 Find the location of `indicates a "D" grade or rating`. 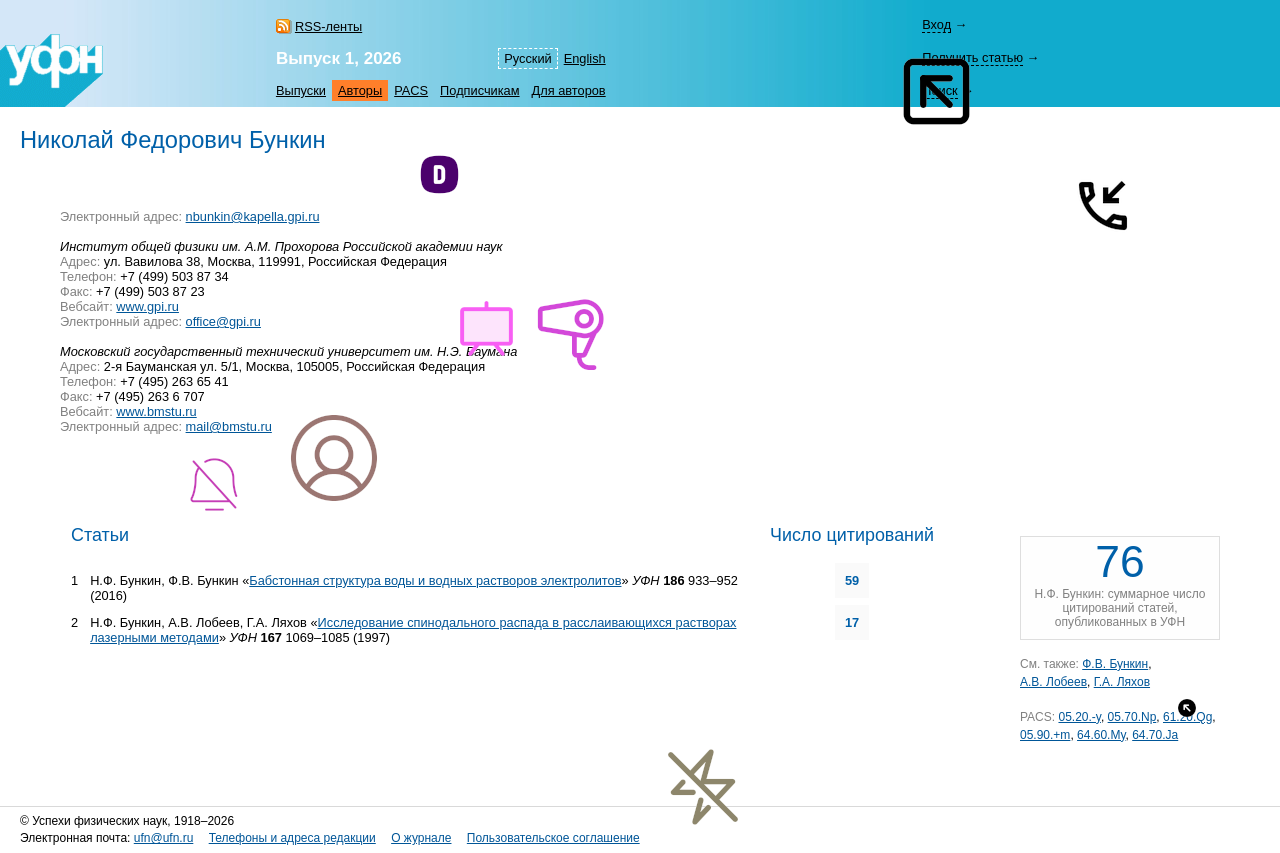

indicates a "D" grade or rating is located at coordinates (439, 174).